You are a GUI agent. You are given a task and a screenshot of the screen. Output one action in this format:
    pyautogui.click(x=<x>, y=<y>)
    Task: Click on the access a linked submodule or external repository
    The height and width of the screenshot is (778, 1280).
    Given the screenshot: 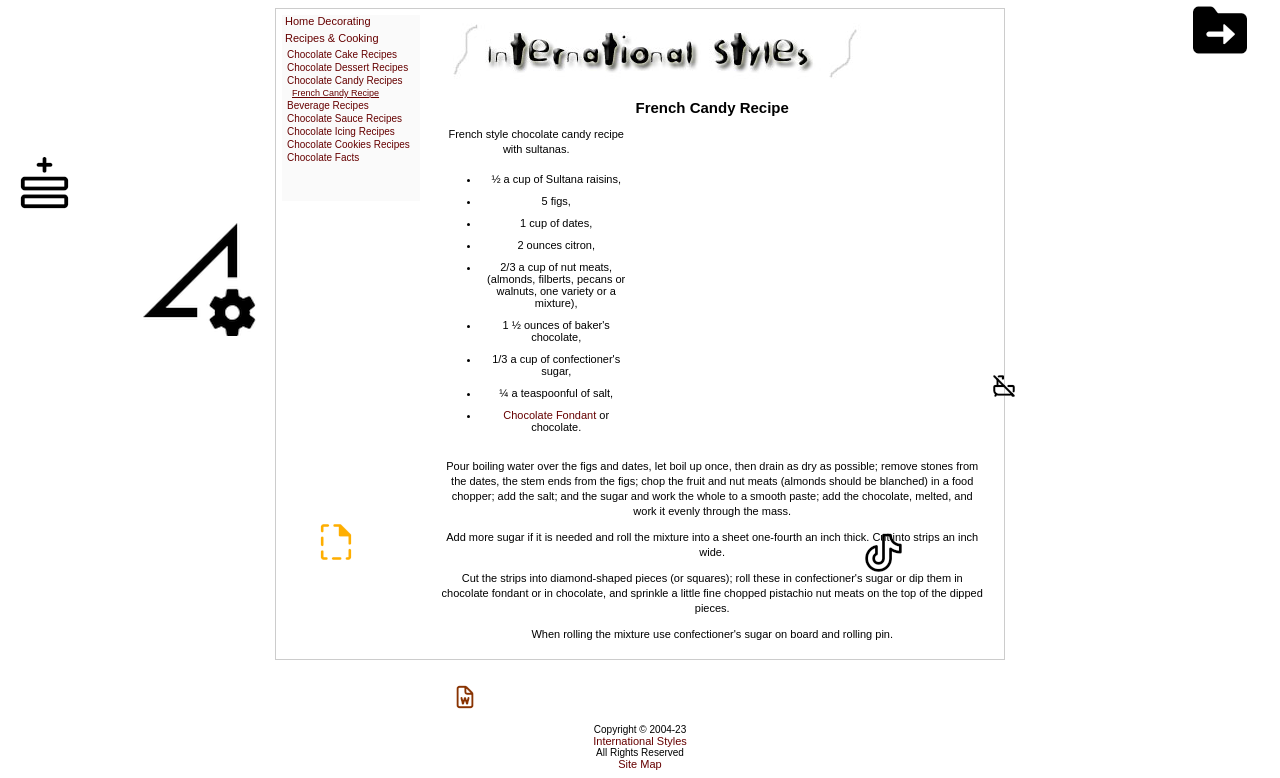 What is the action you would take?
    pyautogui.click(x=1220, y=30)
    